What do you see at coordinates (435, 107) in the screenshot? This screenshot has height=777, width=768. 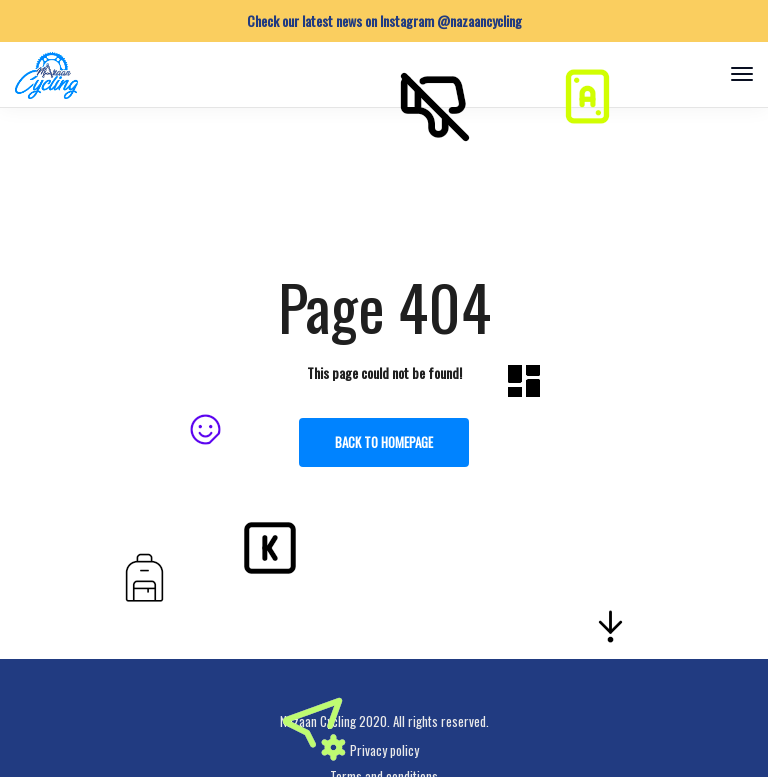 I see `dislike feature is disabled or unavailable` at bounding box center [435, 107].